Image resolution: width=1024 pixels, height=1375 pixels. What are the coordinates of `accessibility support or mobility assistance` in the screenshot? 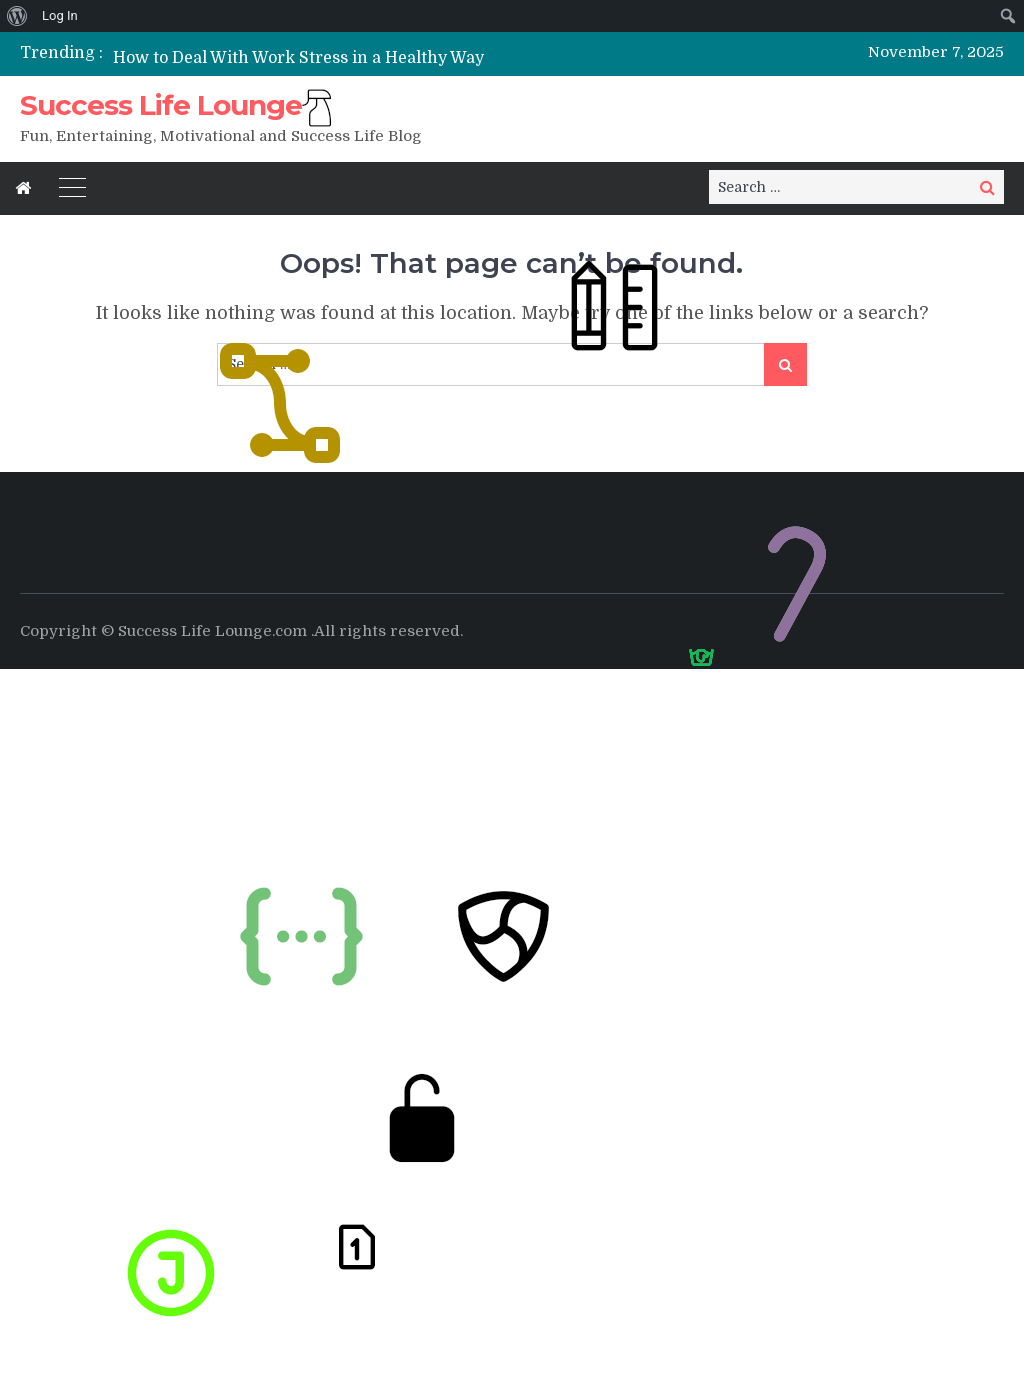 It's located at (797, 584).